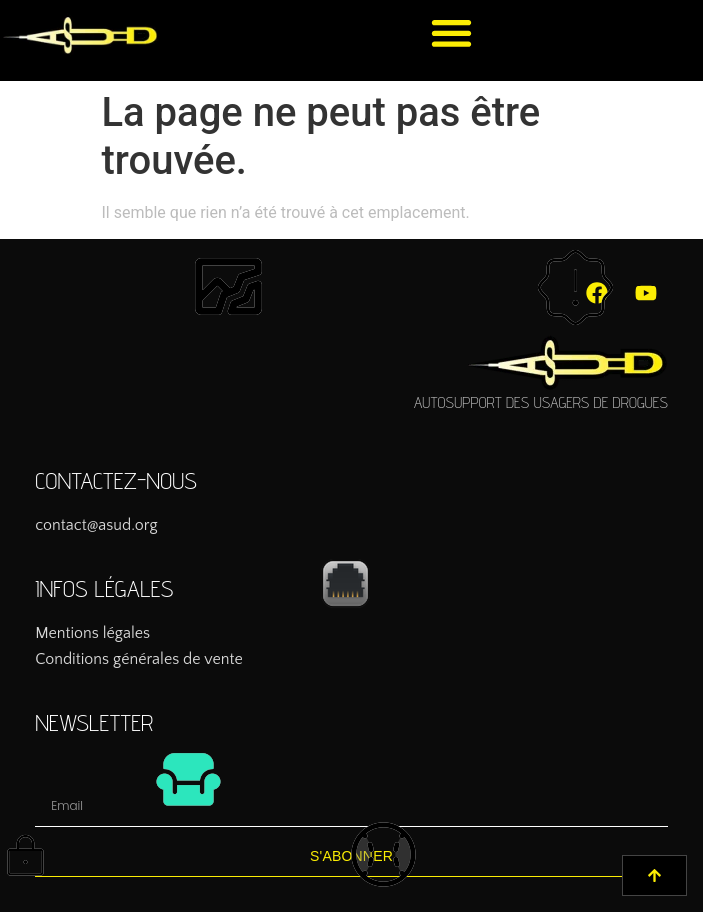  I want to click on view baseball scores or stats, so click(383, 854).